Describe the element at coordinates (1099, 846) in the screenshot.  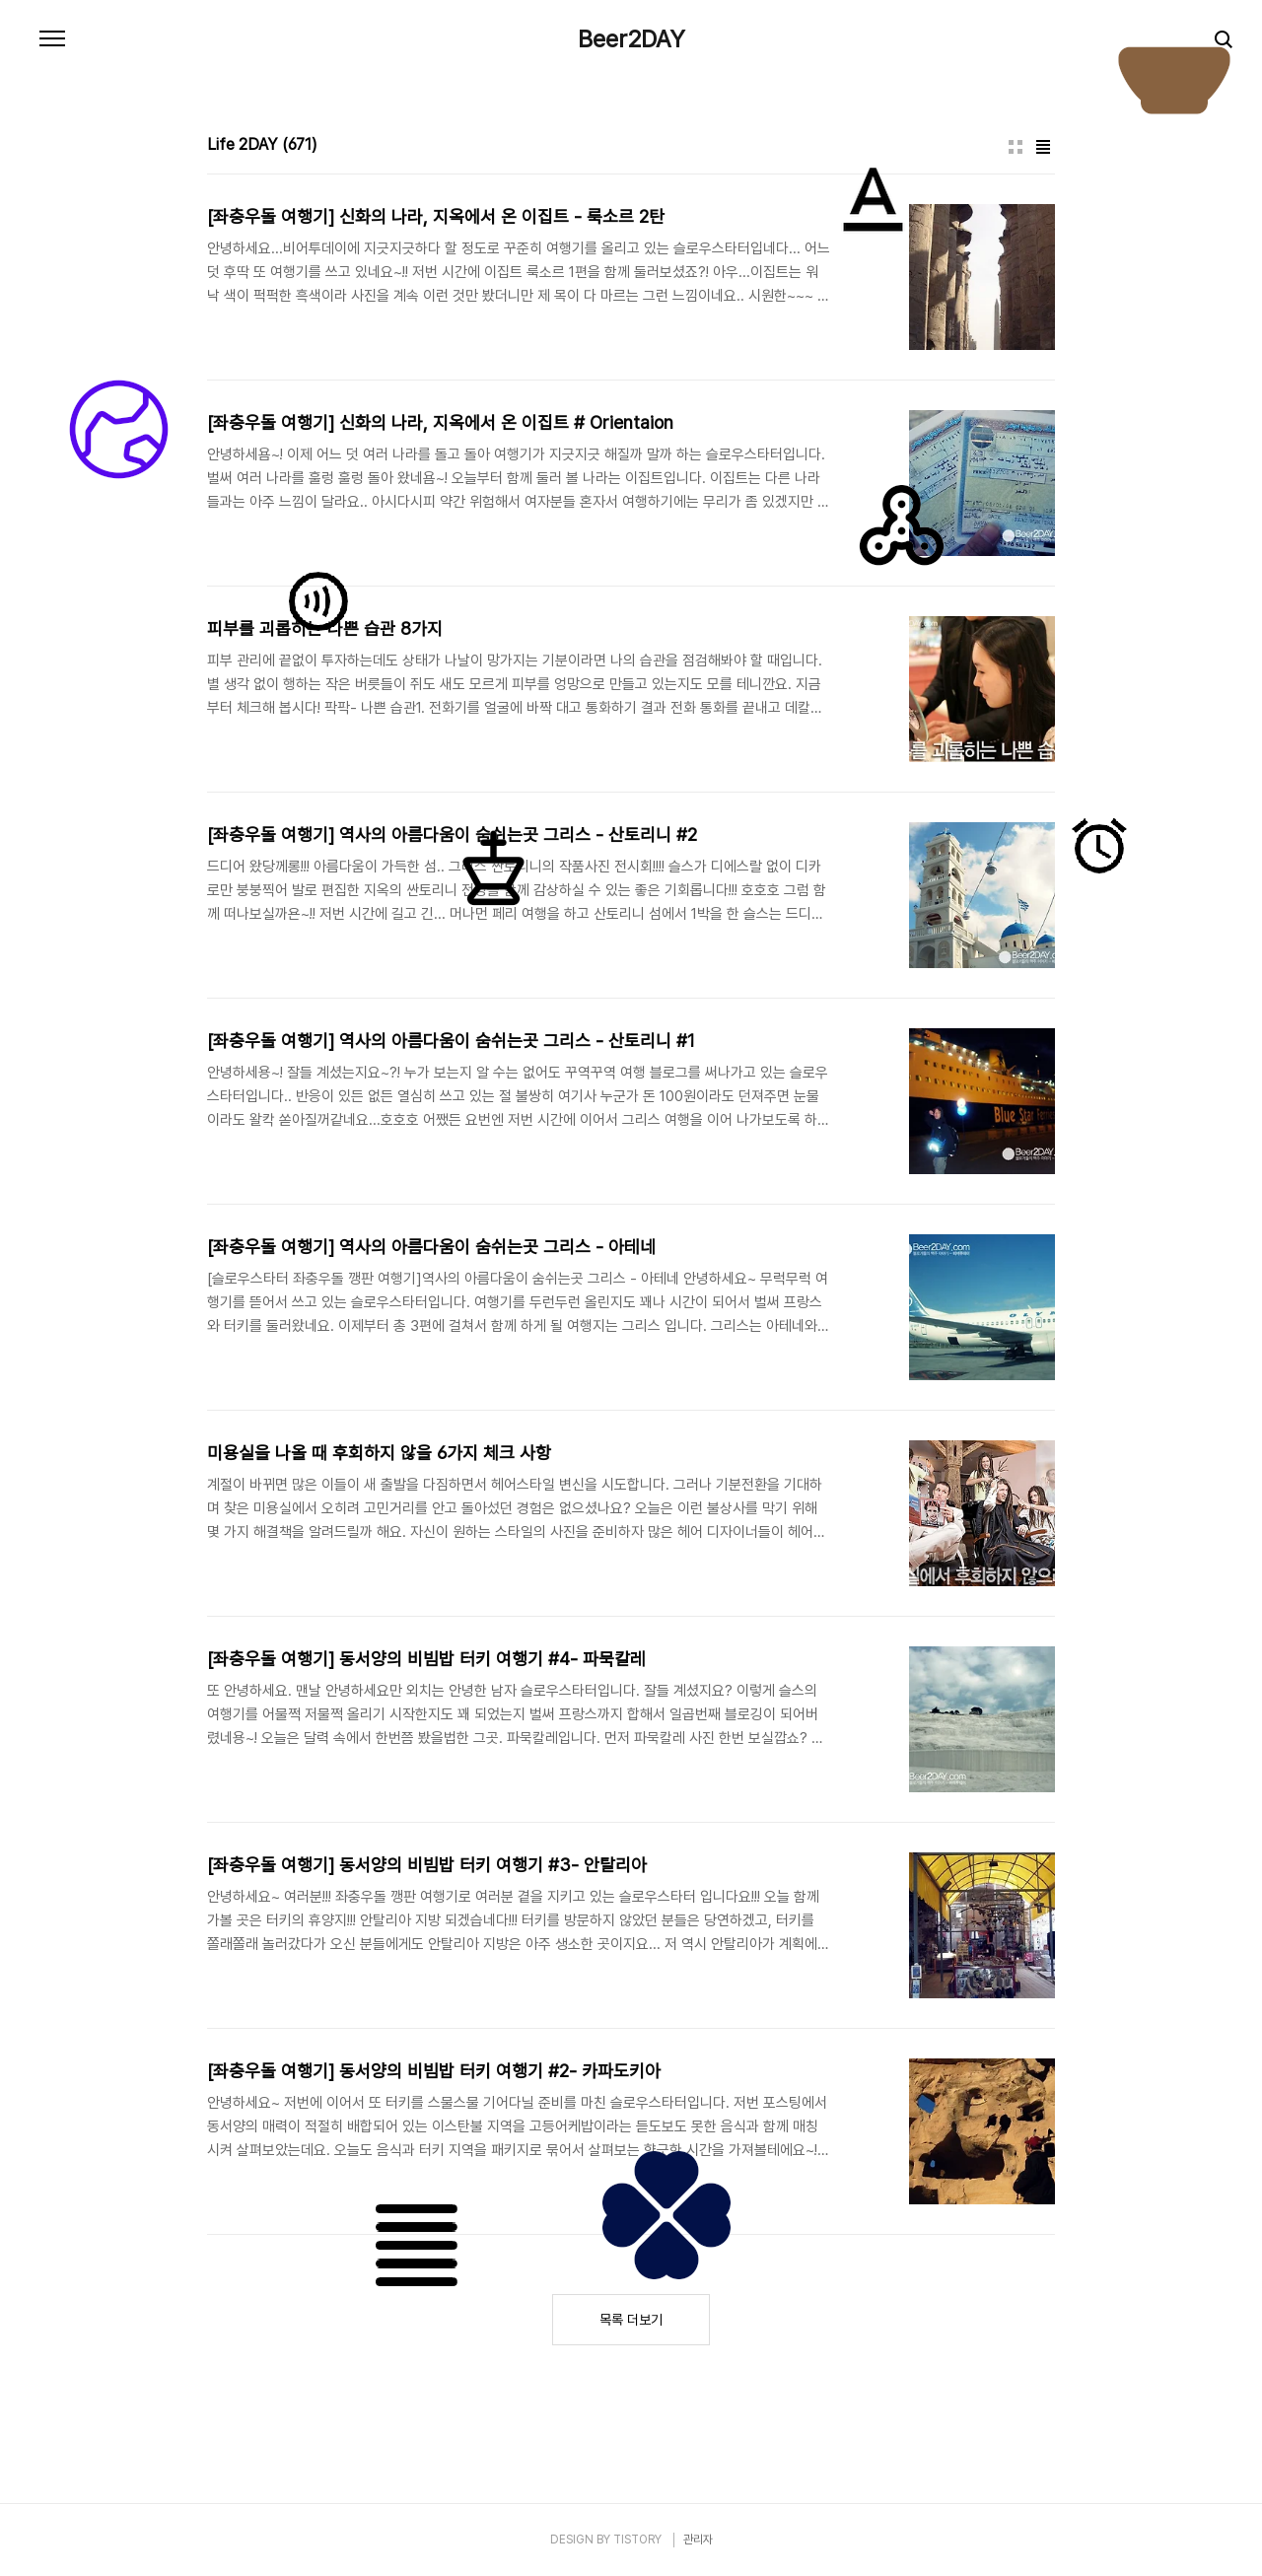
I see `view or manage alarms` at that location.